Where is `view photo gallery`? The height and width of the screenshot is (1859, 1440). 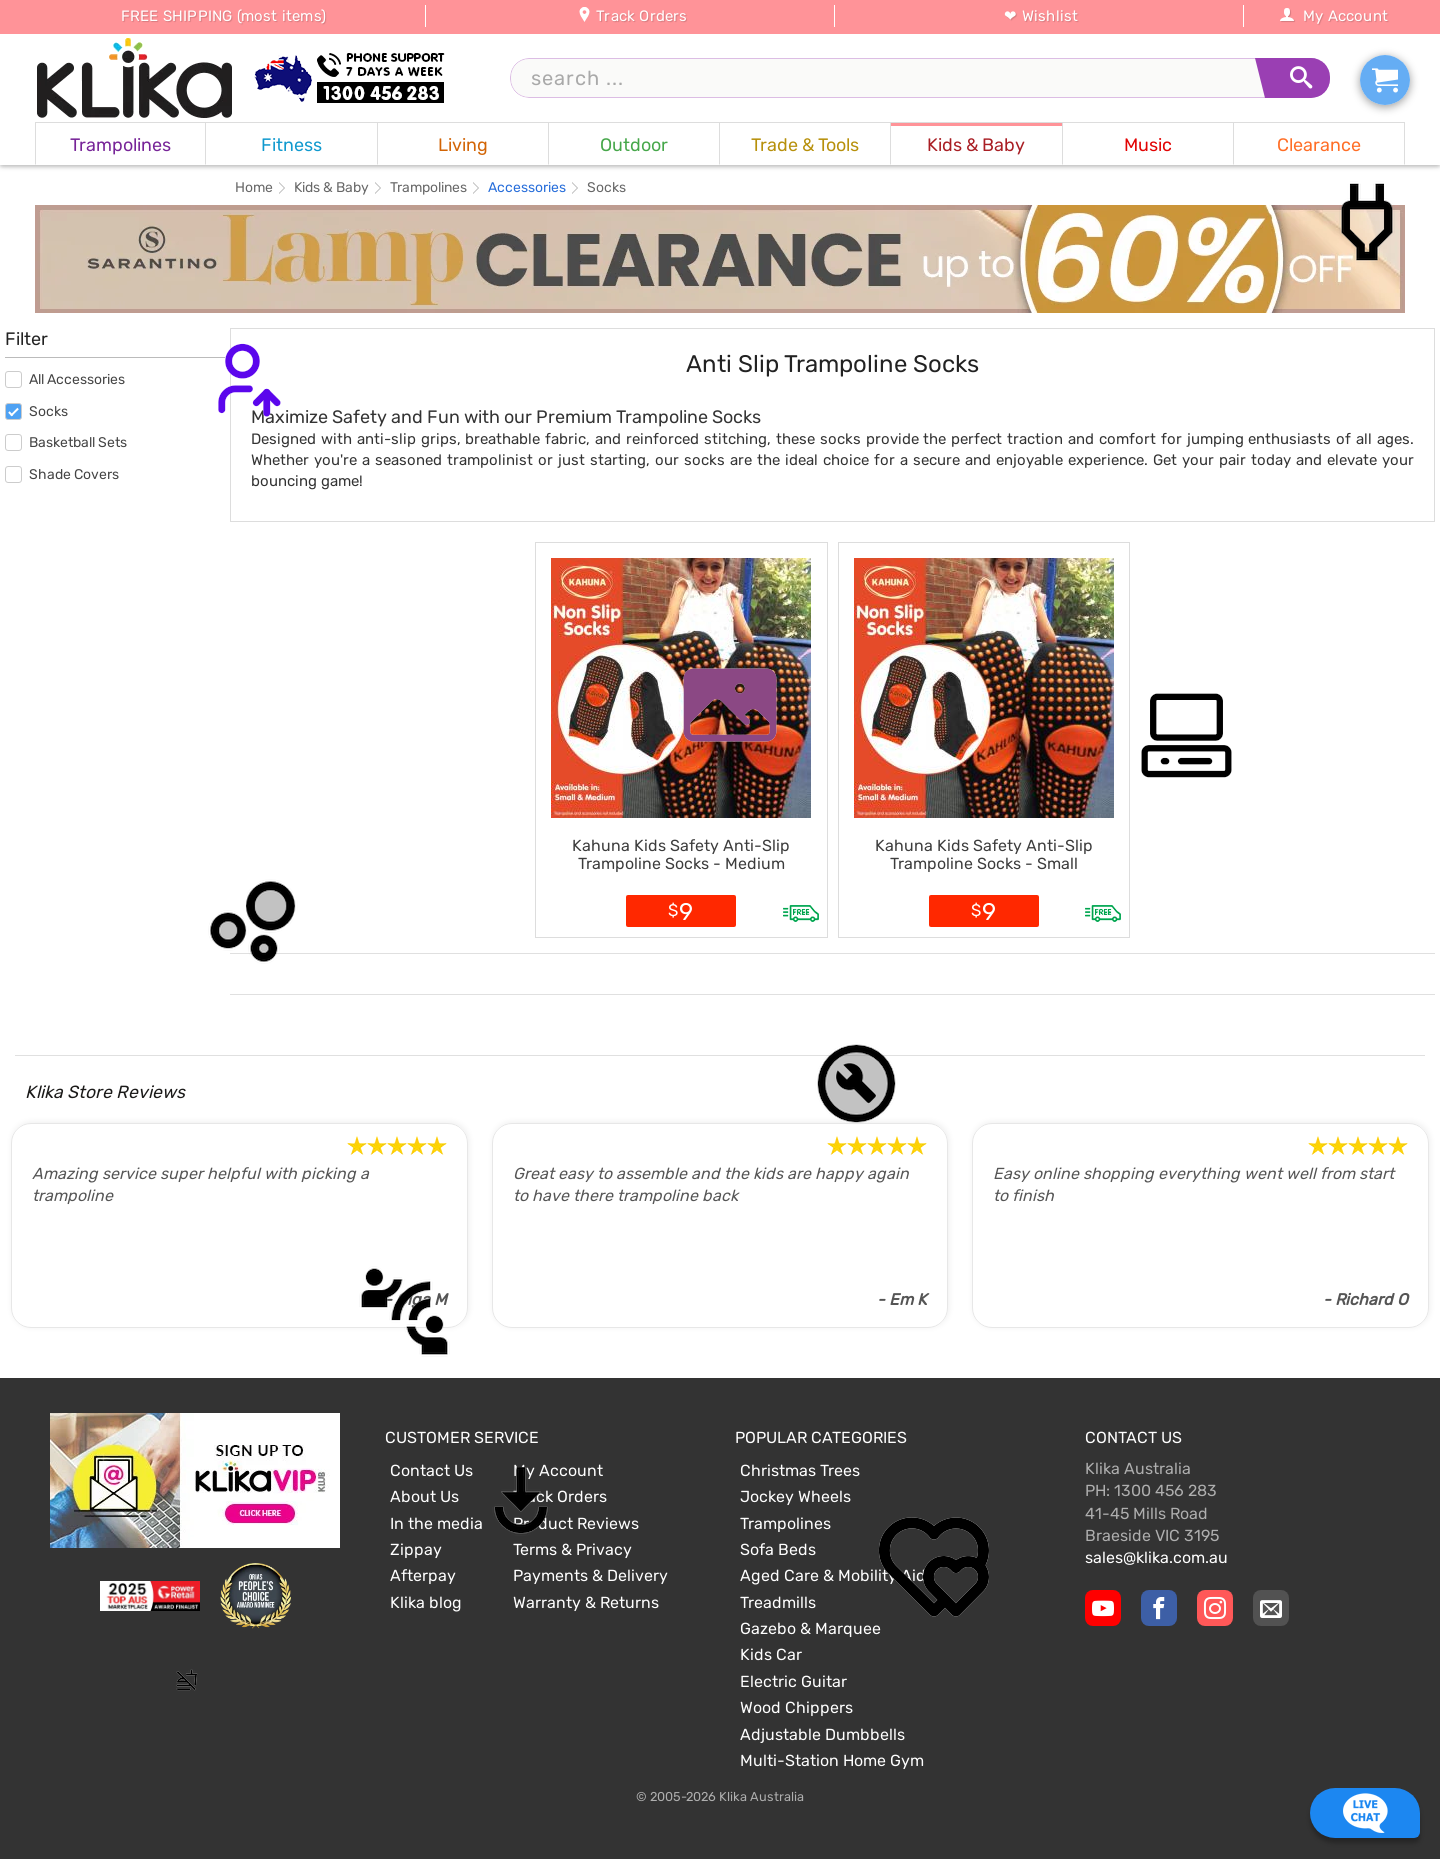
view photo gallery is located at coordinates (730, 705).